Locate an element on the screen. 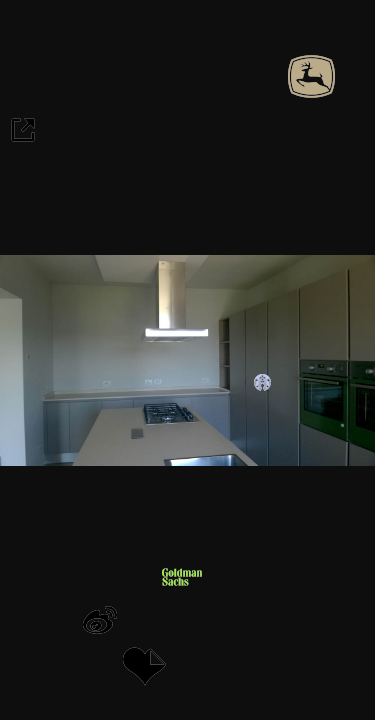  open the Starbucks app is located at coordinates (262, 382).